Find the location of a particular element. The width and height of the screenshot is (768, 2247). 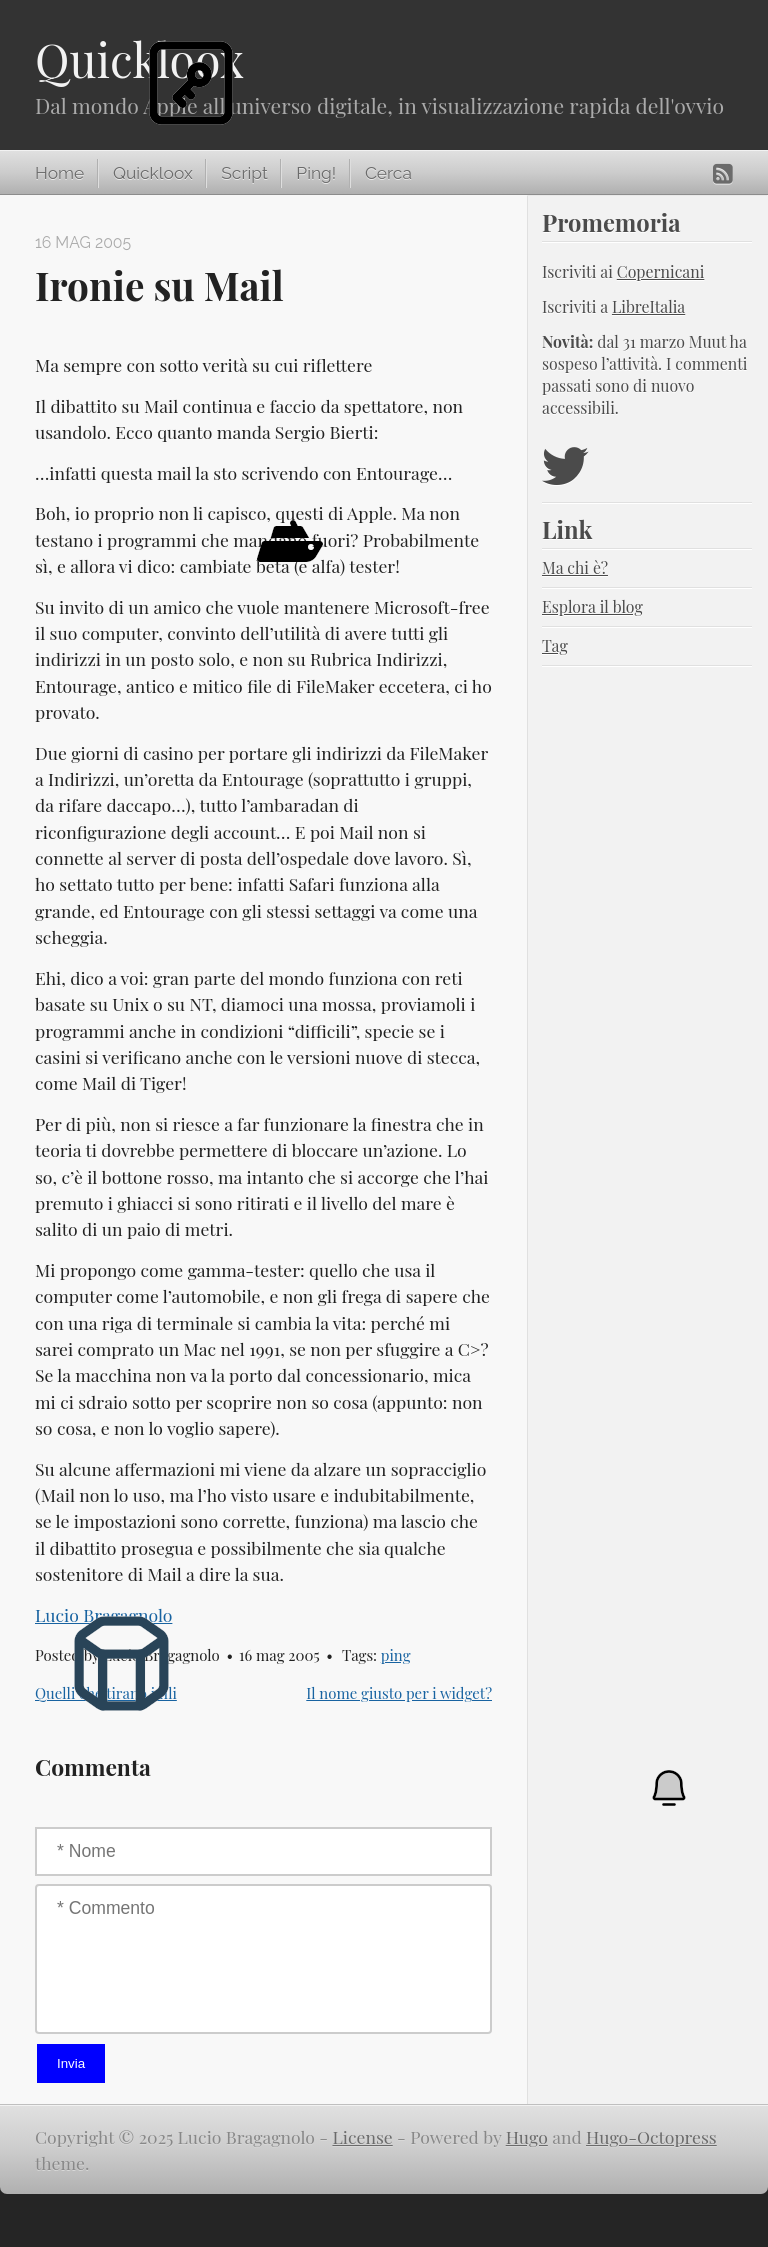

view notifications is located at coordinates (669, 1788).